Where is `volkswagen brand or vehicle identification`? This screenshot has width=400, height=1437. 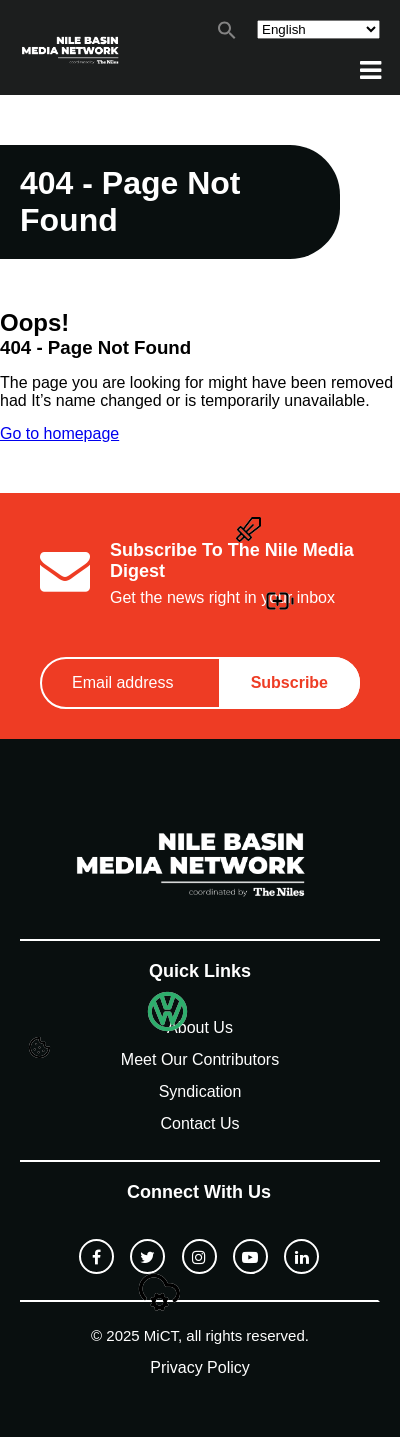 volkswagen brand or vehicle identification is located at coordinates (167, 1011).